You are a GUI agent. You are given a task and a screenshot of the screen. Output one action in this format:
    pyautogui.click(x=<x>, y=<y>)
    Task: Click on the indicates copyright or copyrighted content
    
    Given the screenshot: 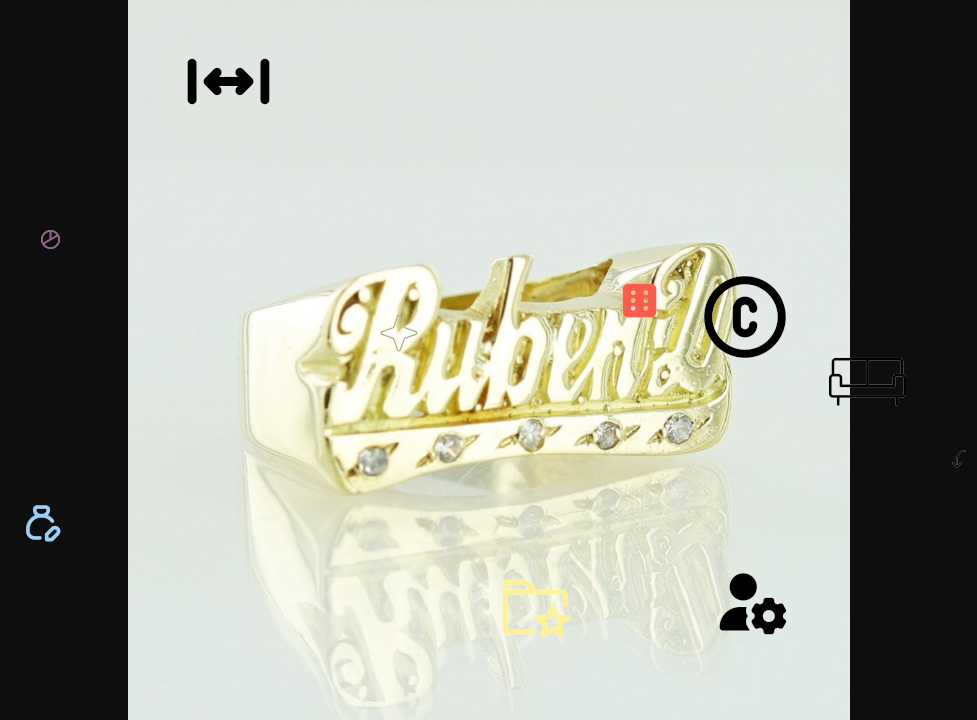 What is the action you would take?
    pyautogui.click(x=745, y=317)
    